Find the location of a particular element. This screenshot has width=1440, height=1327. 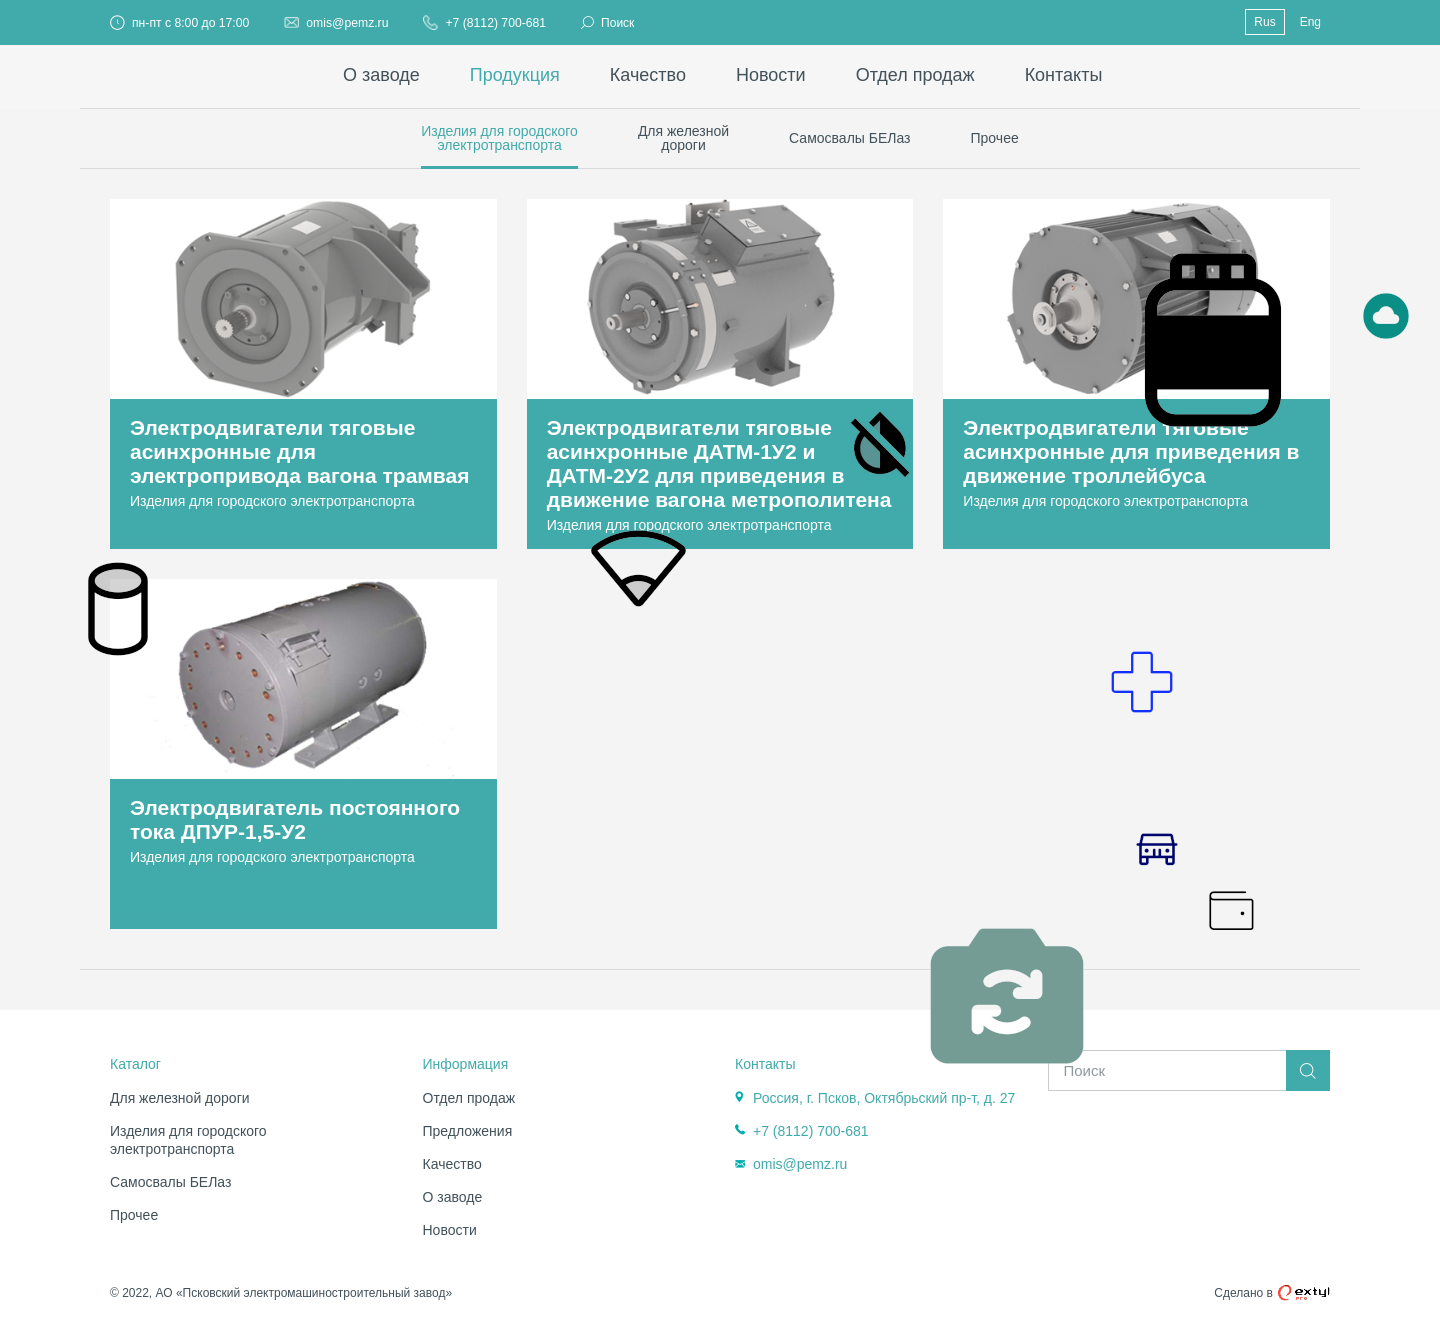

disable color inversion mode is located at coordinates (880, 443).